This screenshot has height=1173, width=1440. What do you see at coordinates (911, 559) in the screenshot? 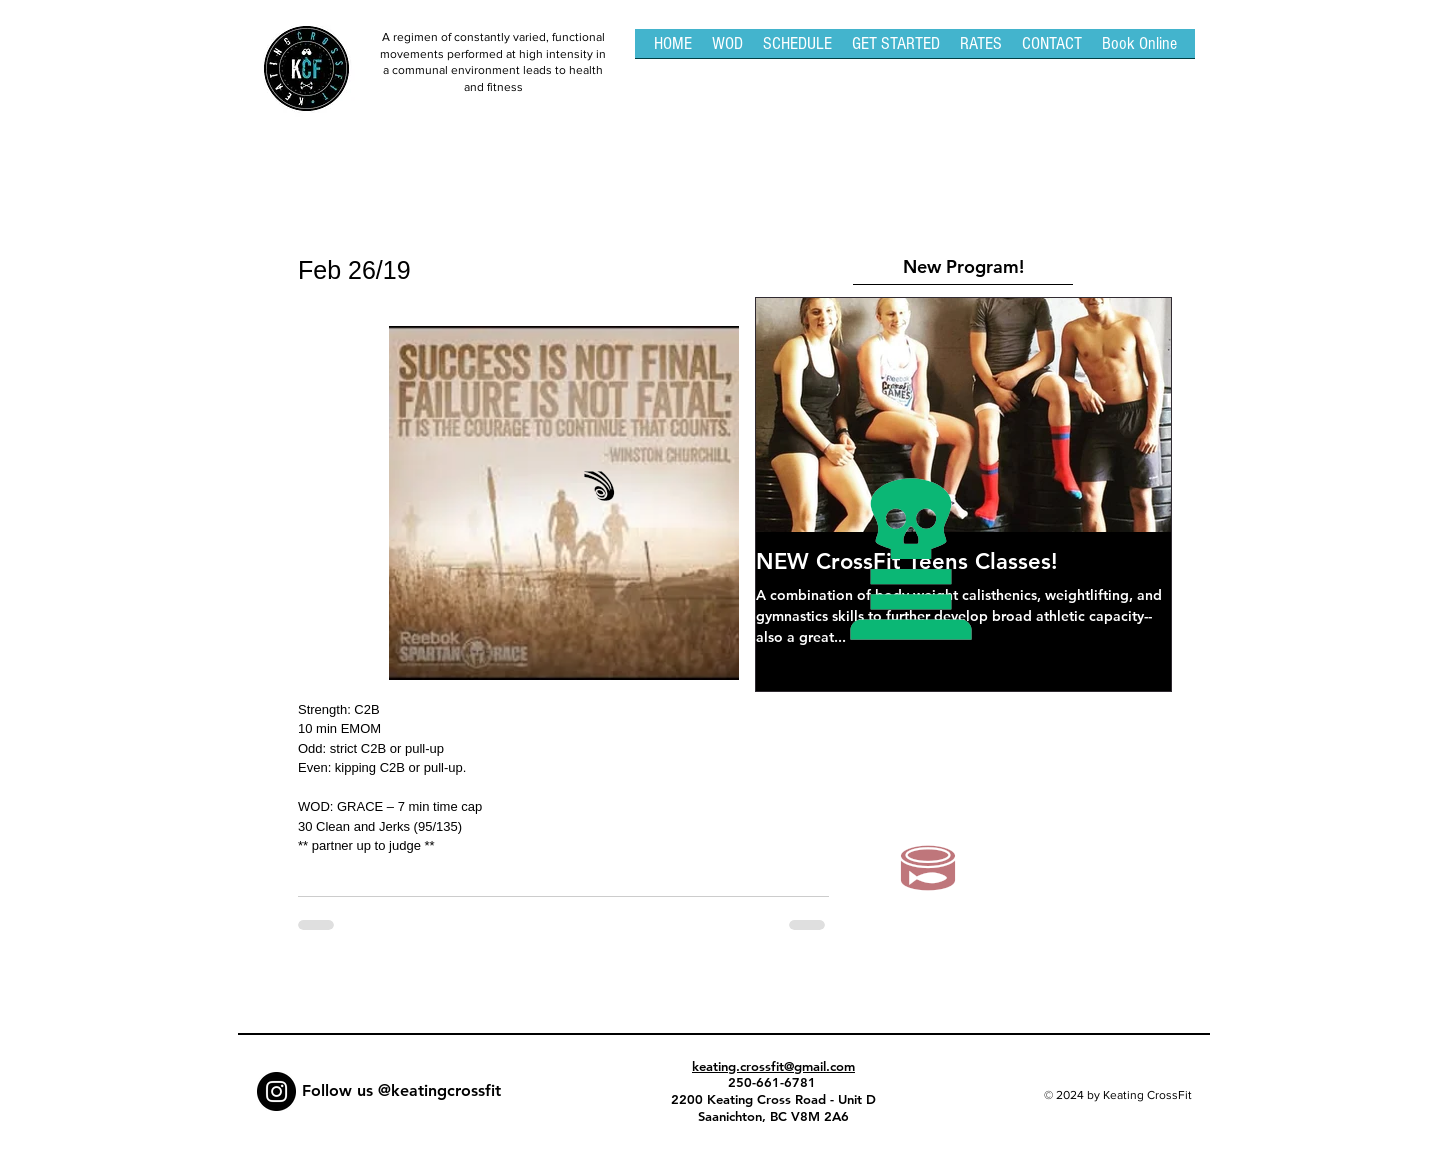
I see `indicates a telefrag kill in-game` at bounding box center [911, 559].